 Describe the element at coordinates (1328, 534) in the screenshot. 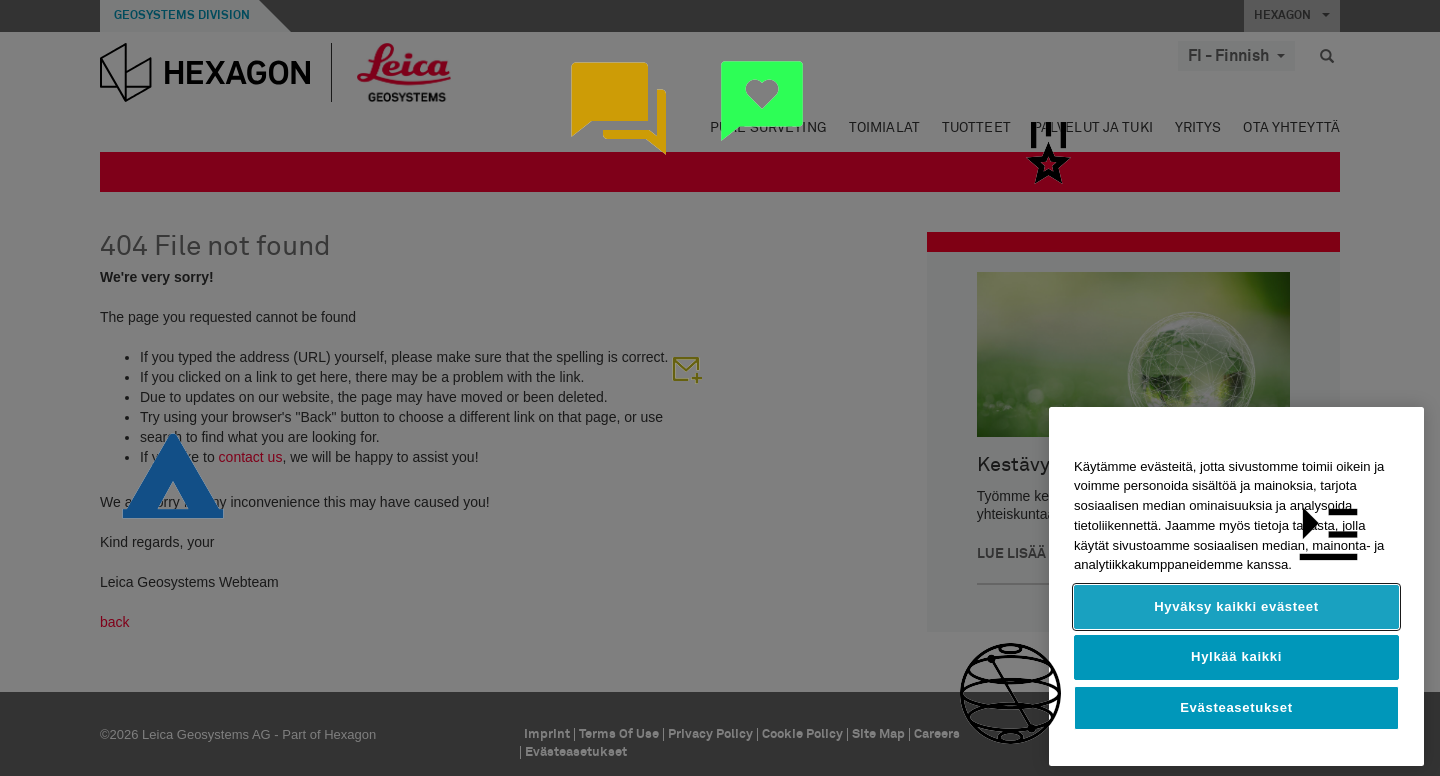

I see `collapse the side menu or navigation panel` at that location.